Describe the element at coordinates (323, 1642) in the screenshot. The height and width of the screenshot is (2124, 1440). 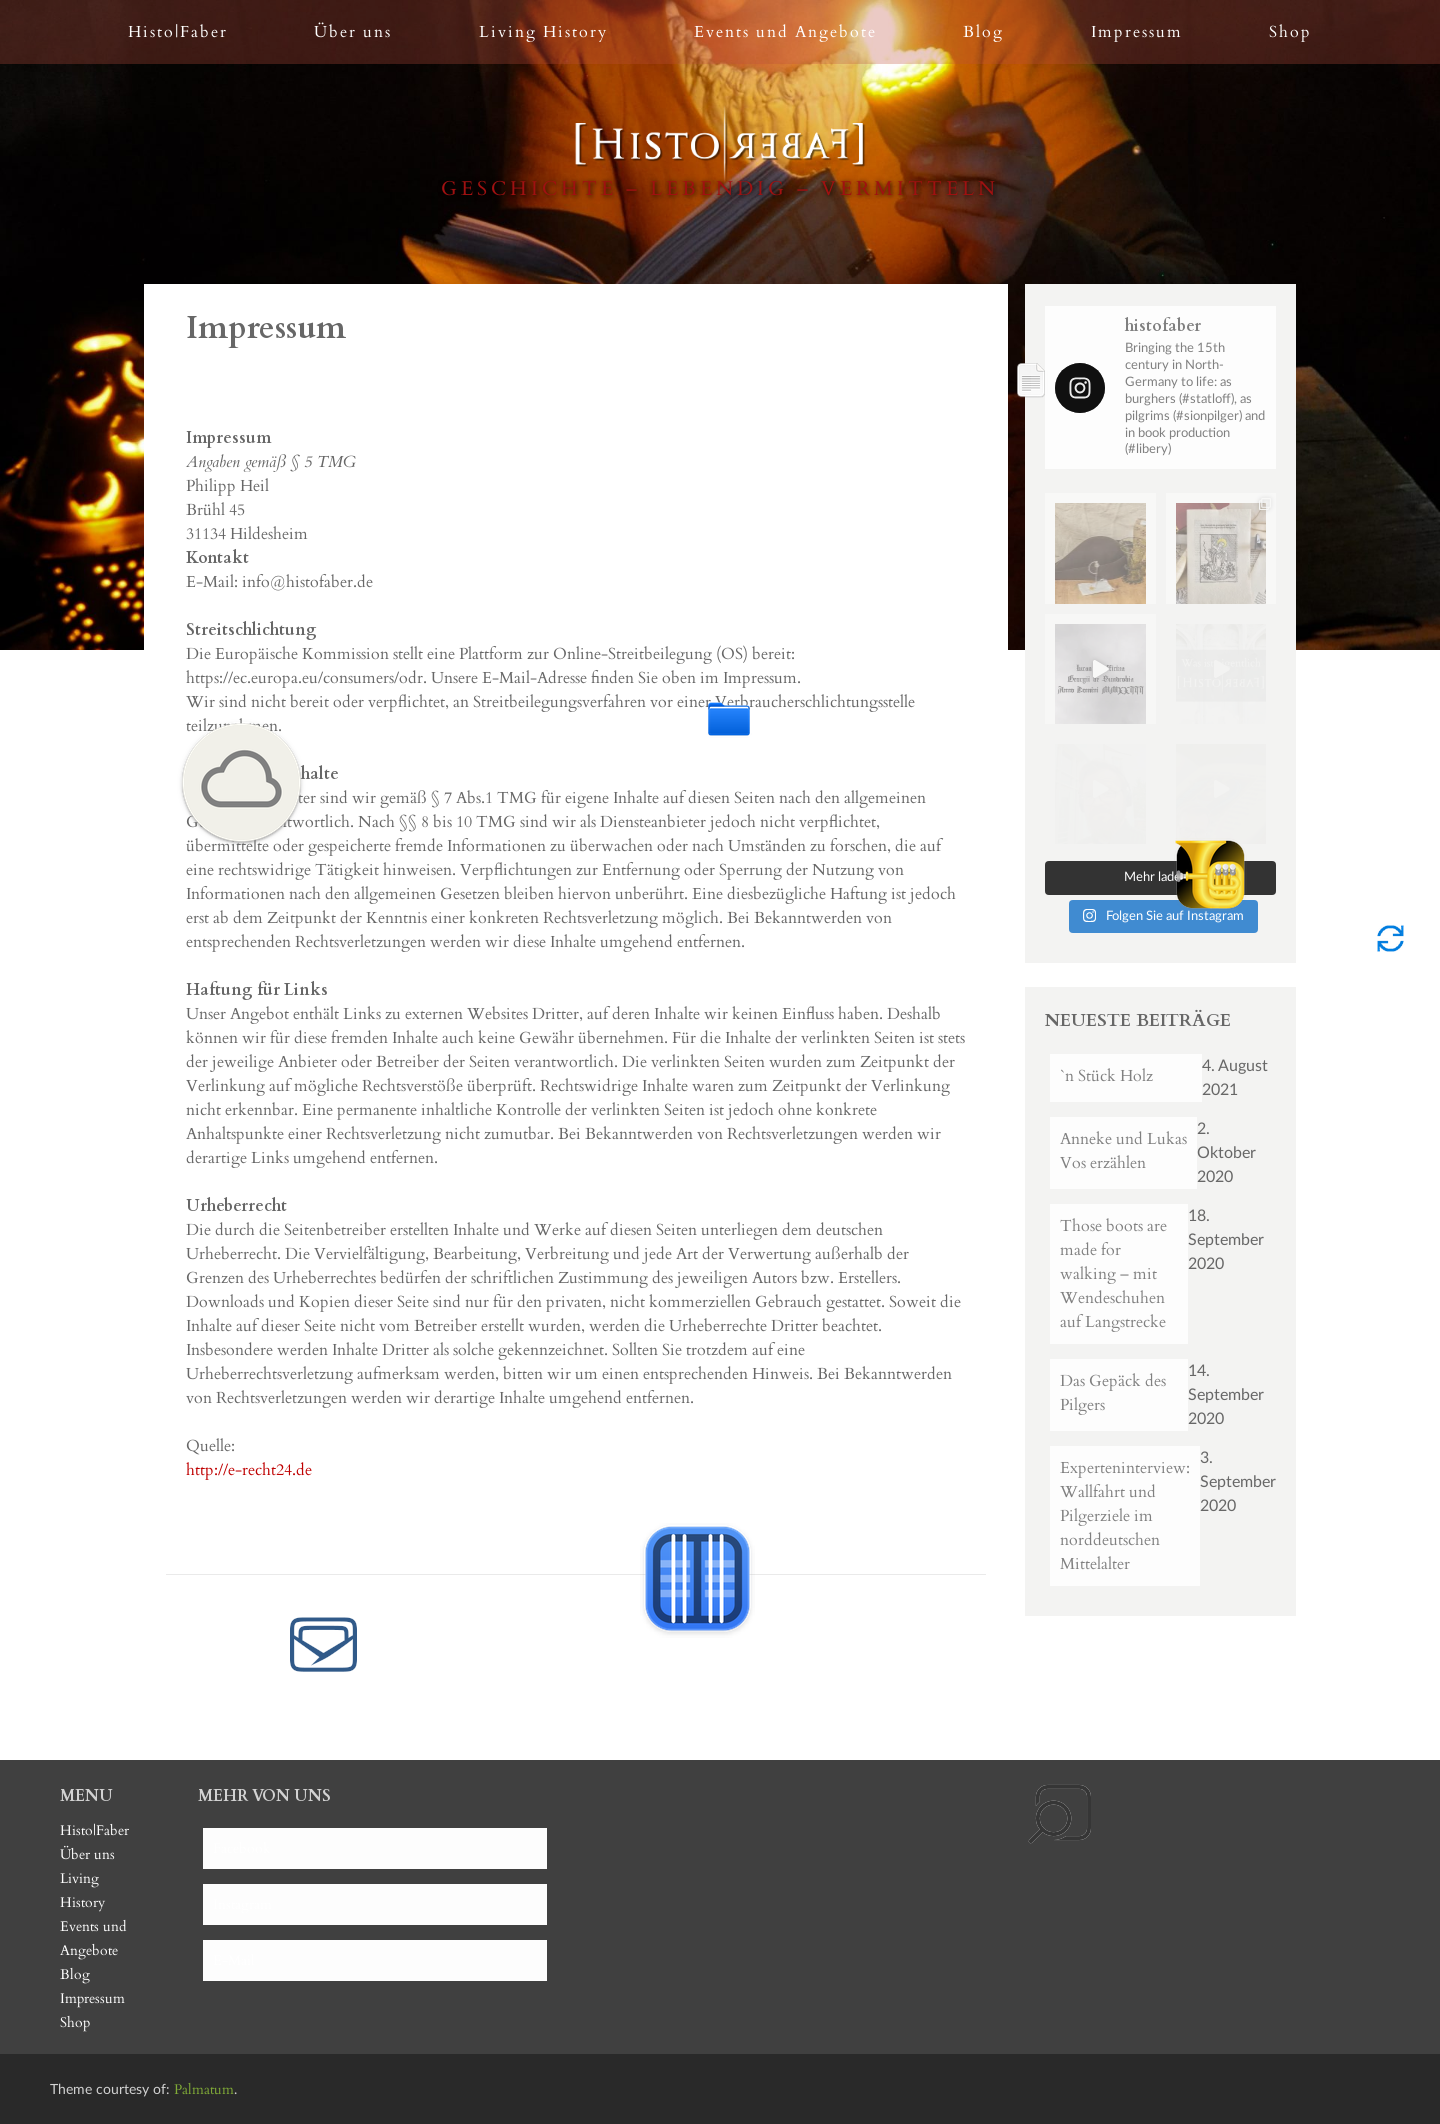
I see `open the mail app` at that location.